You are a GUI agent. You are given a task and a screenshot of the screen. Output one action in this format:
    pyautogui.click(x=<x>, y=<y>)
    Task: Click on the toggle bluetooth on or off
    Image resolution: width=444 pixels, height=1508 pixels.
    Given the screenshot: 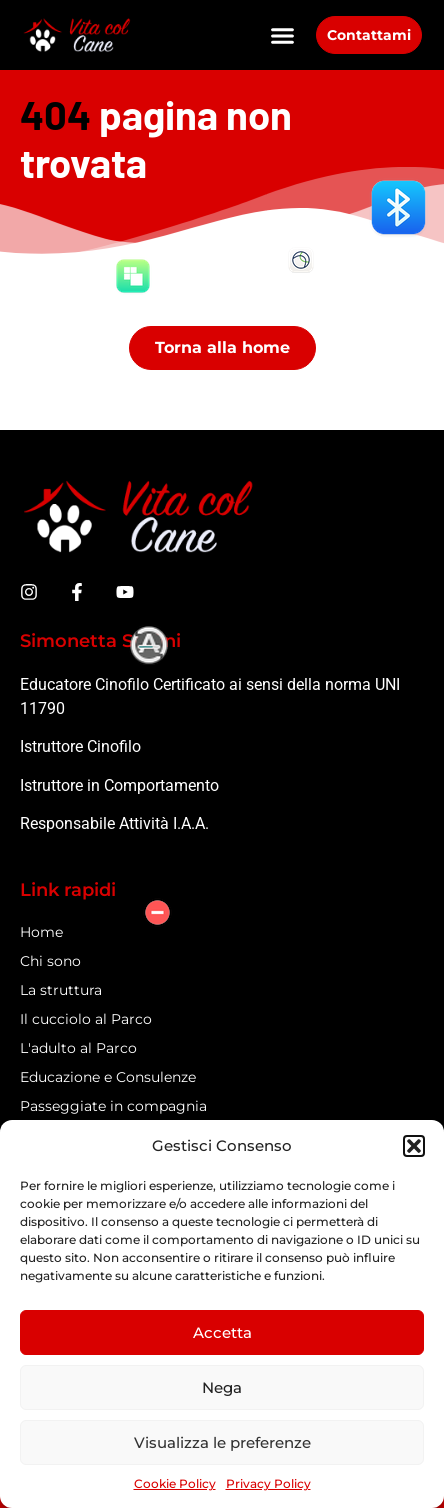 What is the action you would take?
    pyautogui.click(x=398, y=207)
    